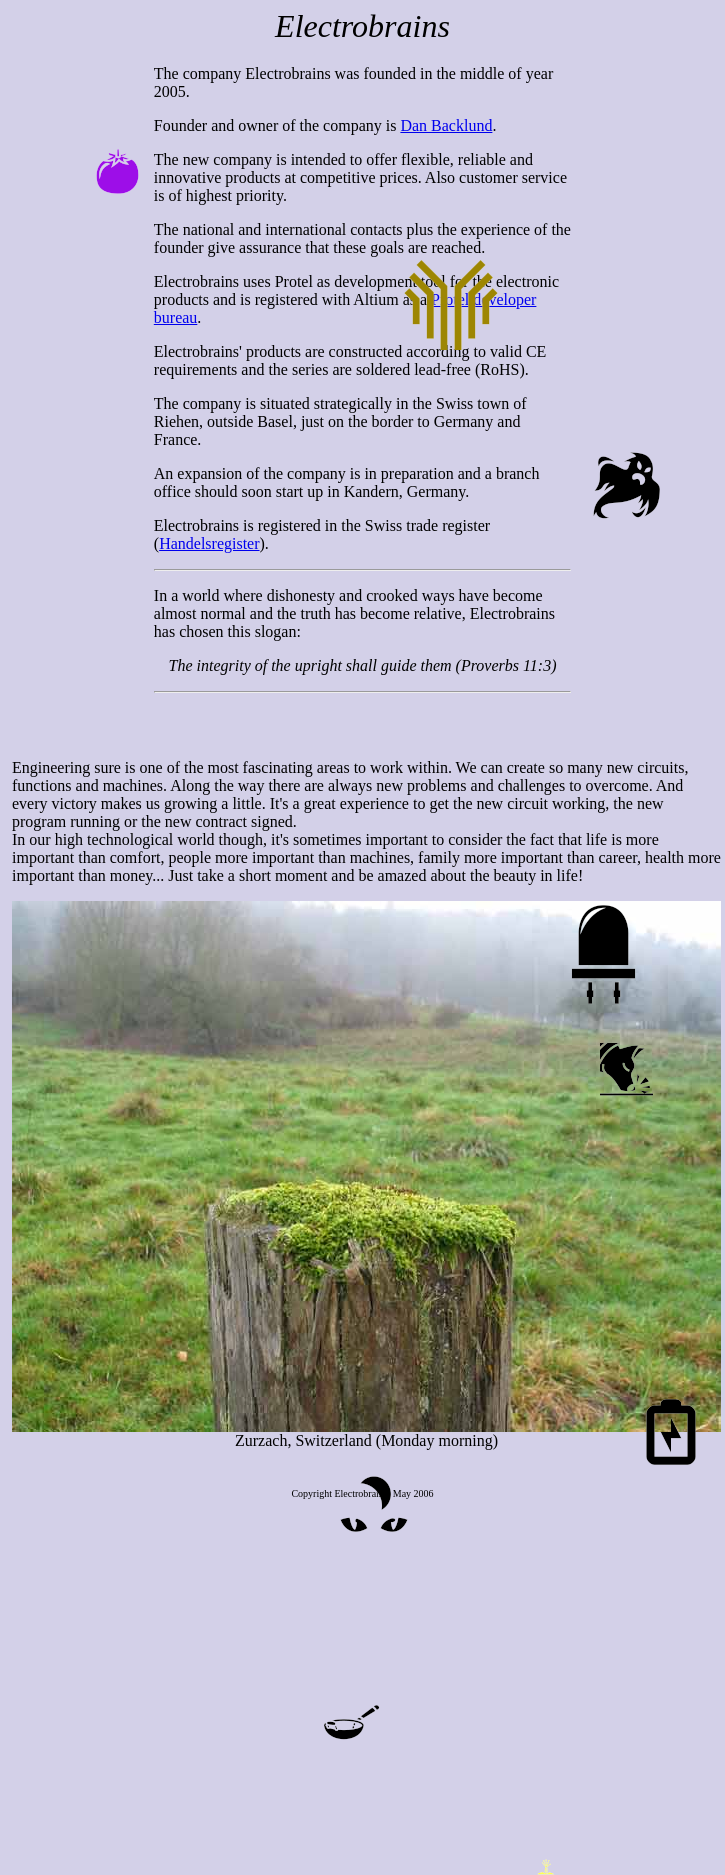 The width and height of the screenshot is (725, 1875). Describe the element at coordinates (671, 1432) in the screenshot. I see `view battery status or power level` at that location.